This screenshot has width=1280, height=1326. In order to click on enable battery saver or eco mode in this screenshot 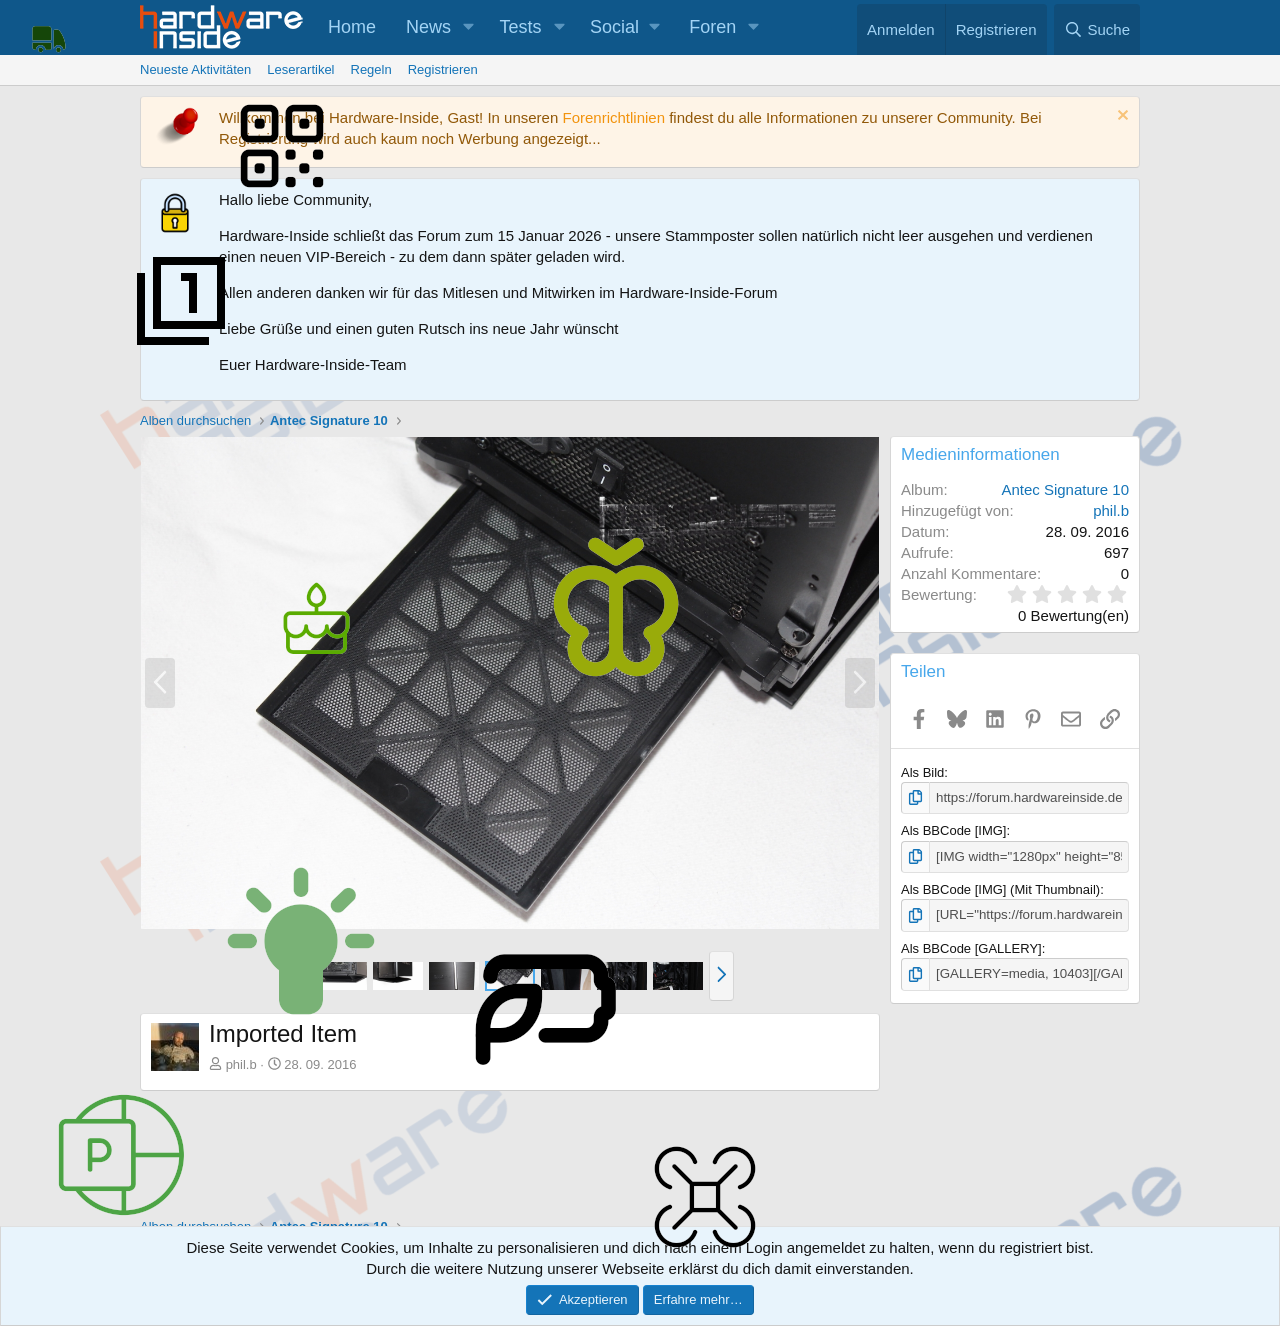, I will do `click(549, 998)`.